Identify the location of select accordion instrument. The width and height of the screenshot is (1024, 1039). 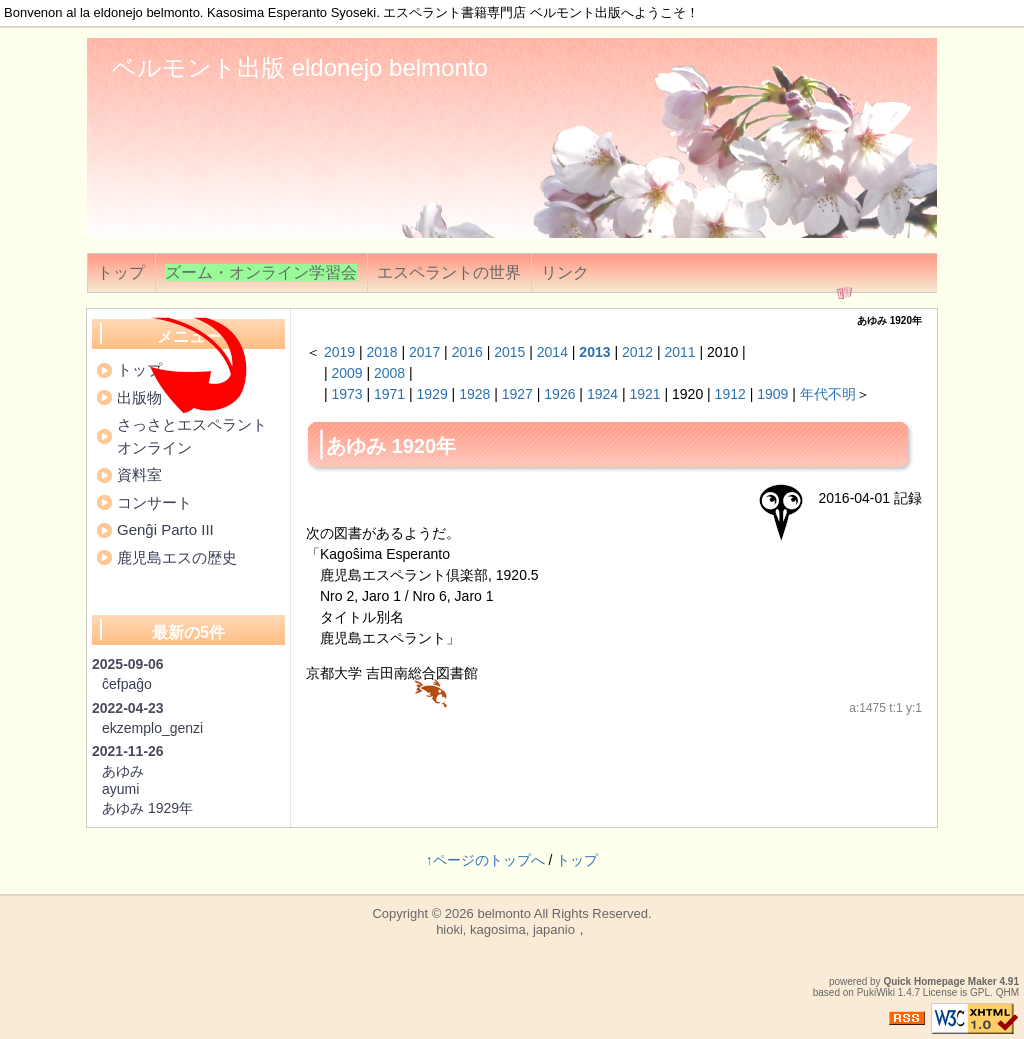
(844, 292).